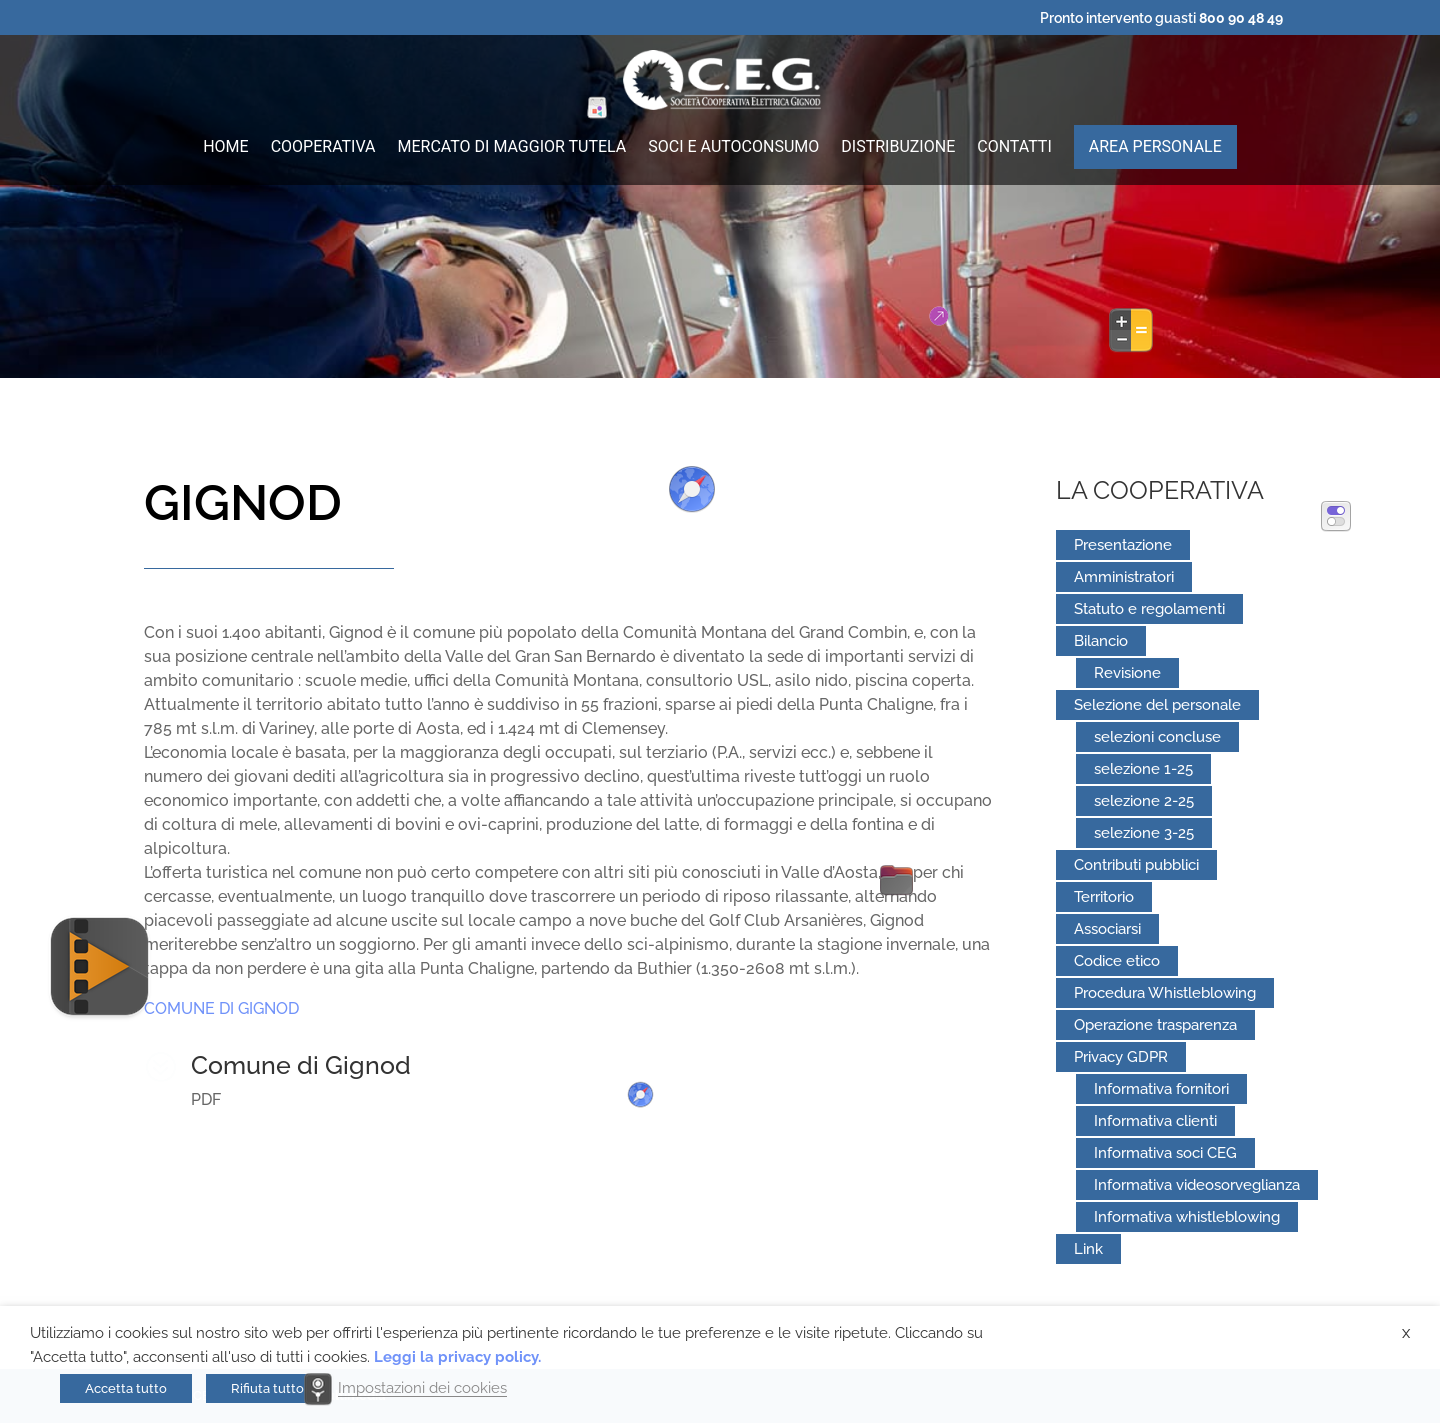 This screenshot has height=1423, width=1440. Describe the element at coordinates (597, 107) in the screenshot. I see `open the software center to browse and install apps` at that location.